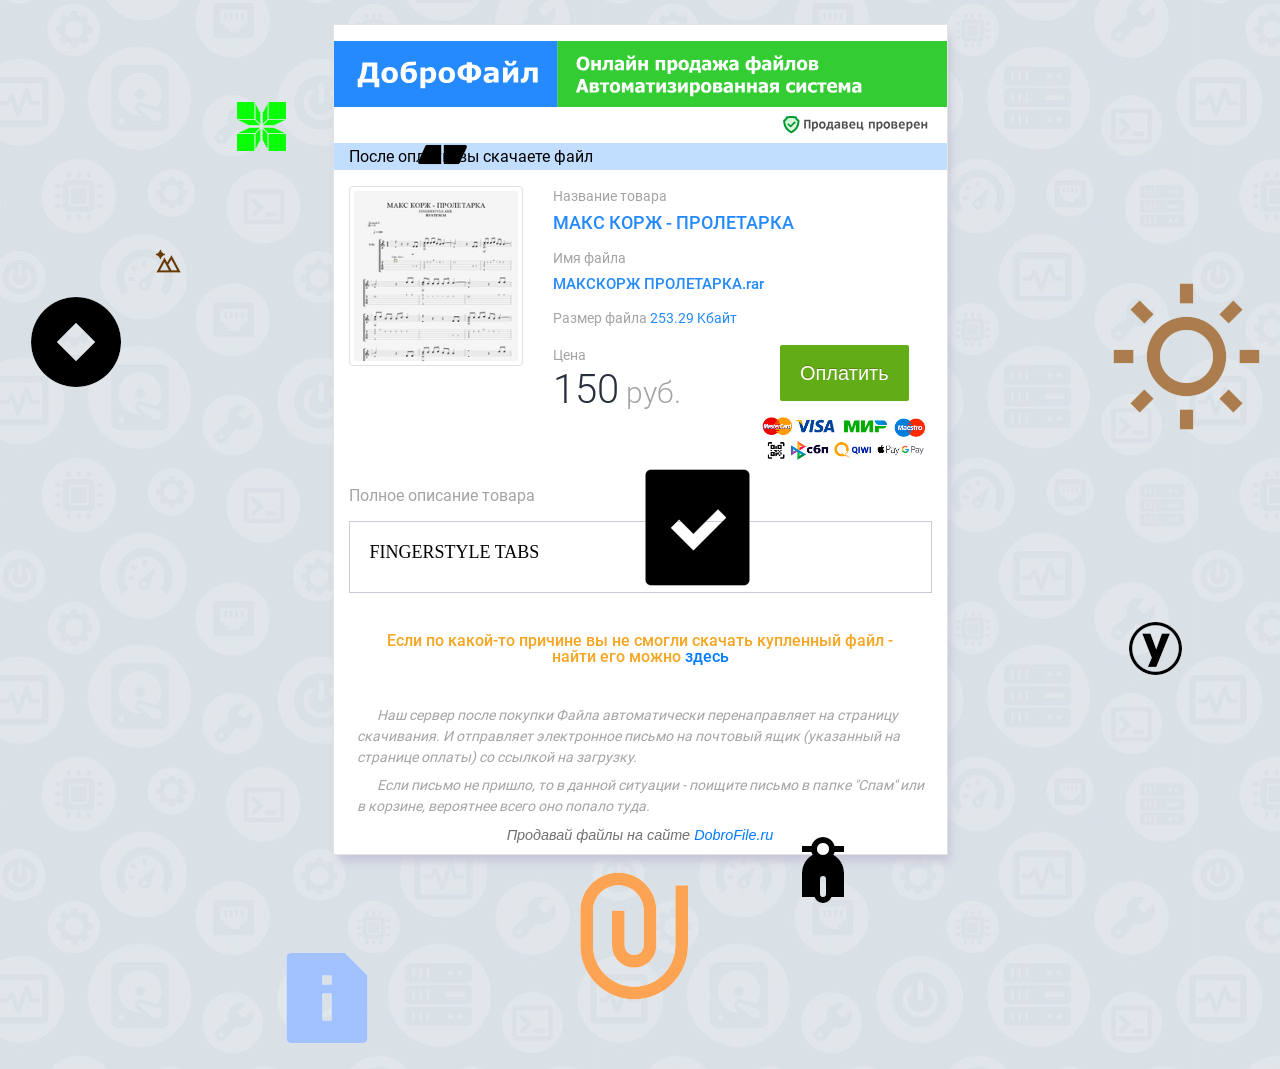 This screenshot has width=1280, height=1069. Describe the element at coordinates (697, 527) in the screenshot. I see `mark task as complete` at that location.